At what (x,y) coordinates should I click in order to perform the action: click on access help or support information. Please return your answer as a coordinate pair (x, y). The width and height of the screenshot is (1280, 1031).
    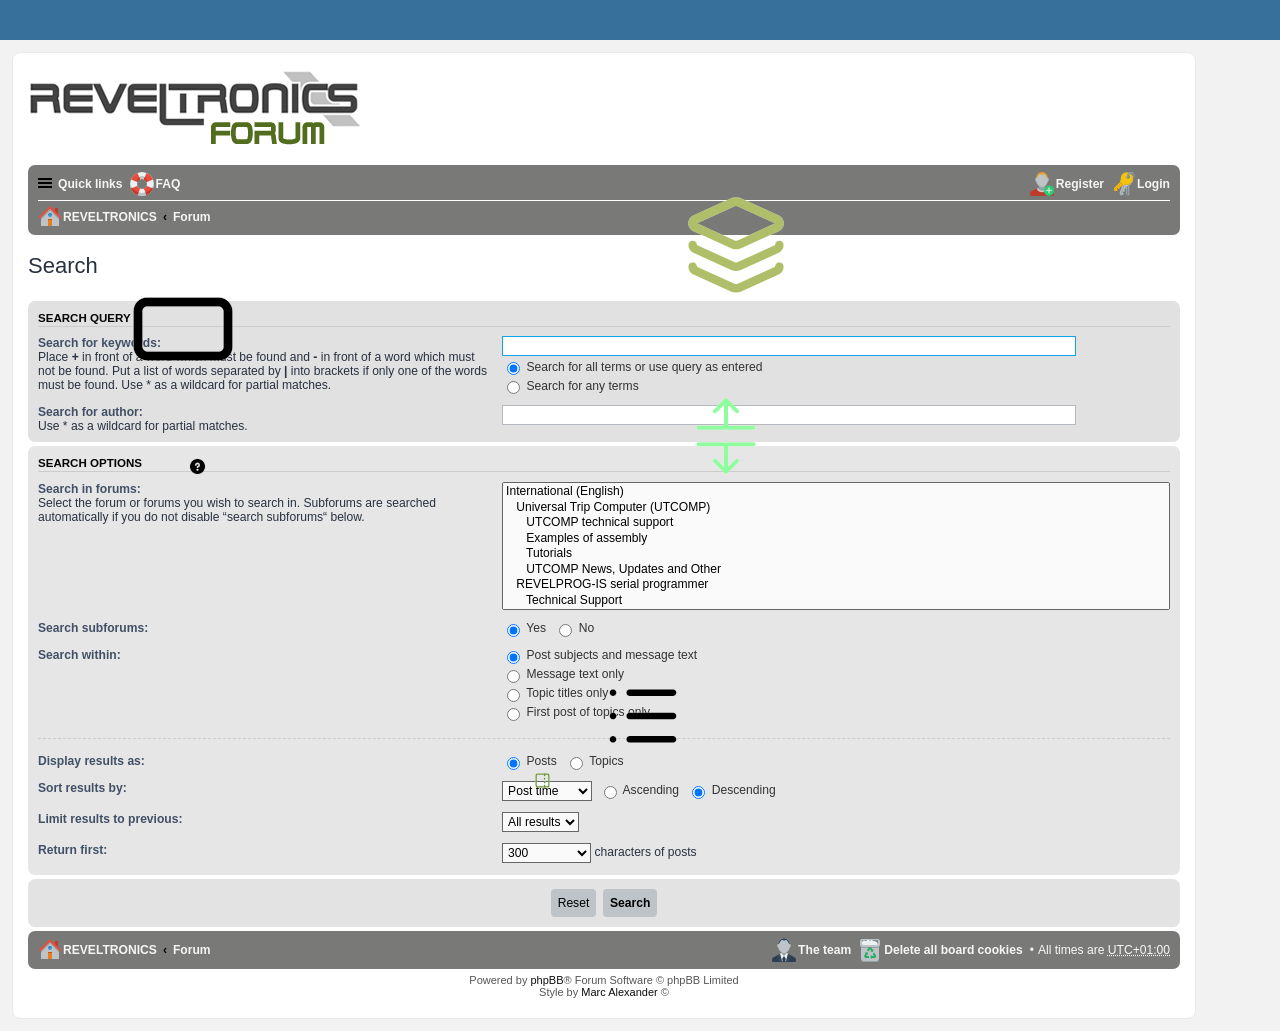
    Looking at the image, I should click on (197, 466).